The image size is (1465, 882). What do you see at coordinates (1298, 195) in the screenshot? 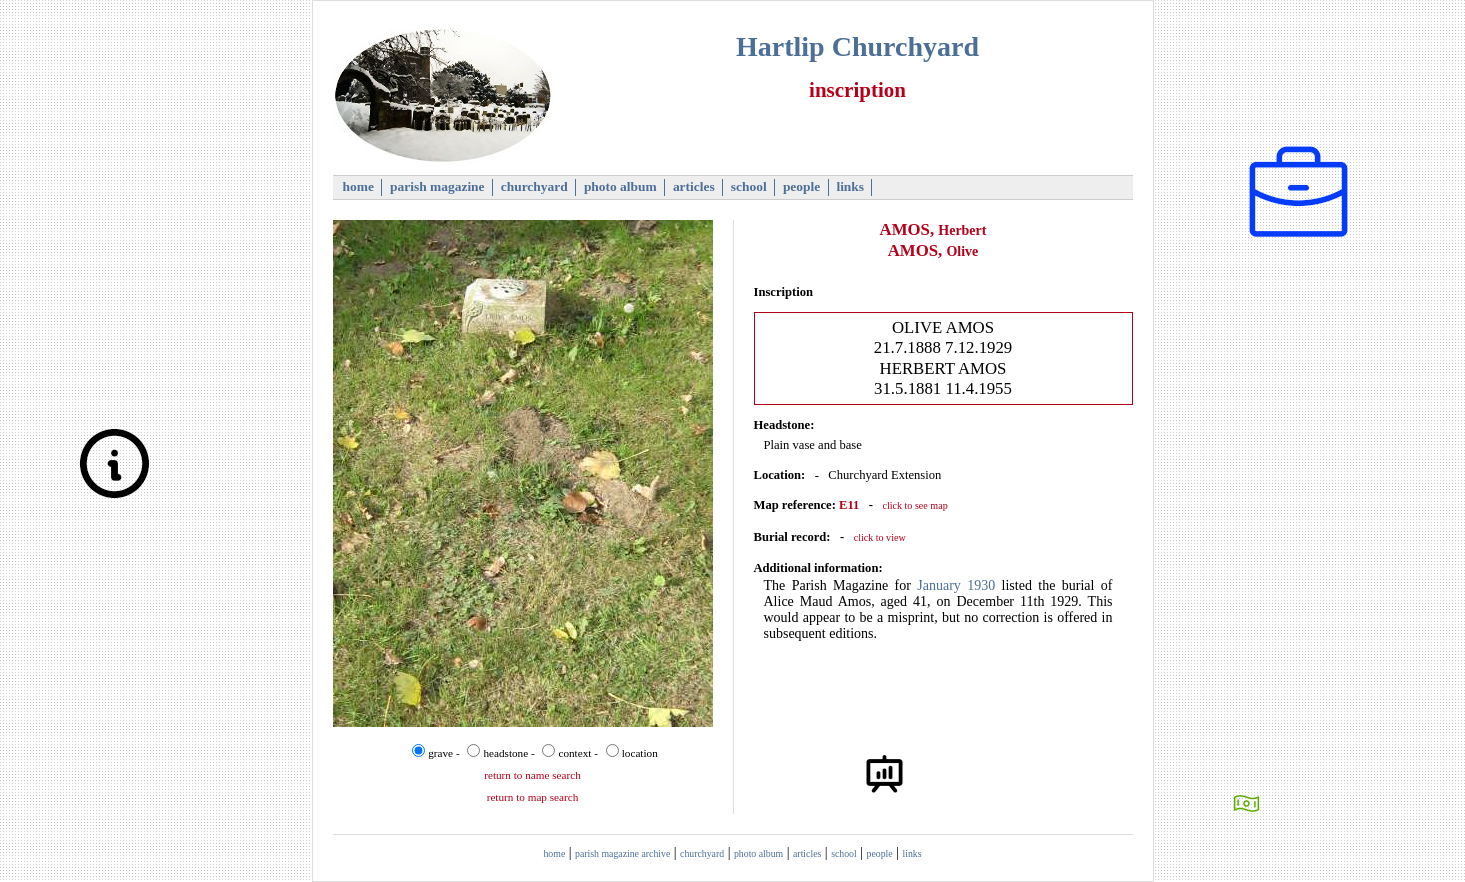
I see `access work or business-related features` at bounding box center [1298, 195].